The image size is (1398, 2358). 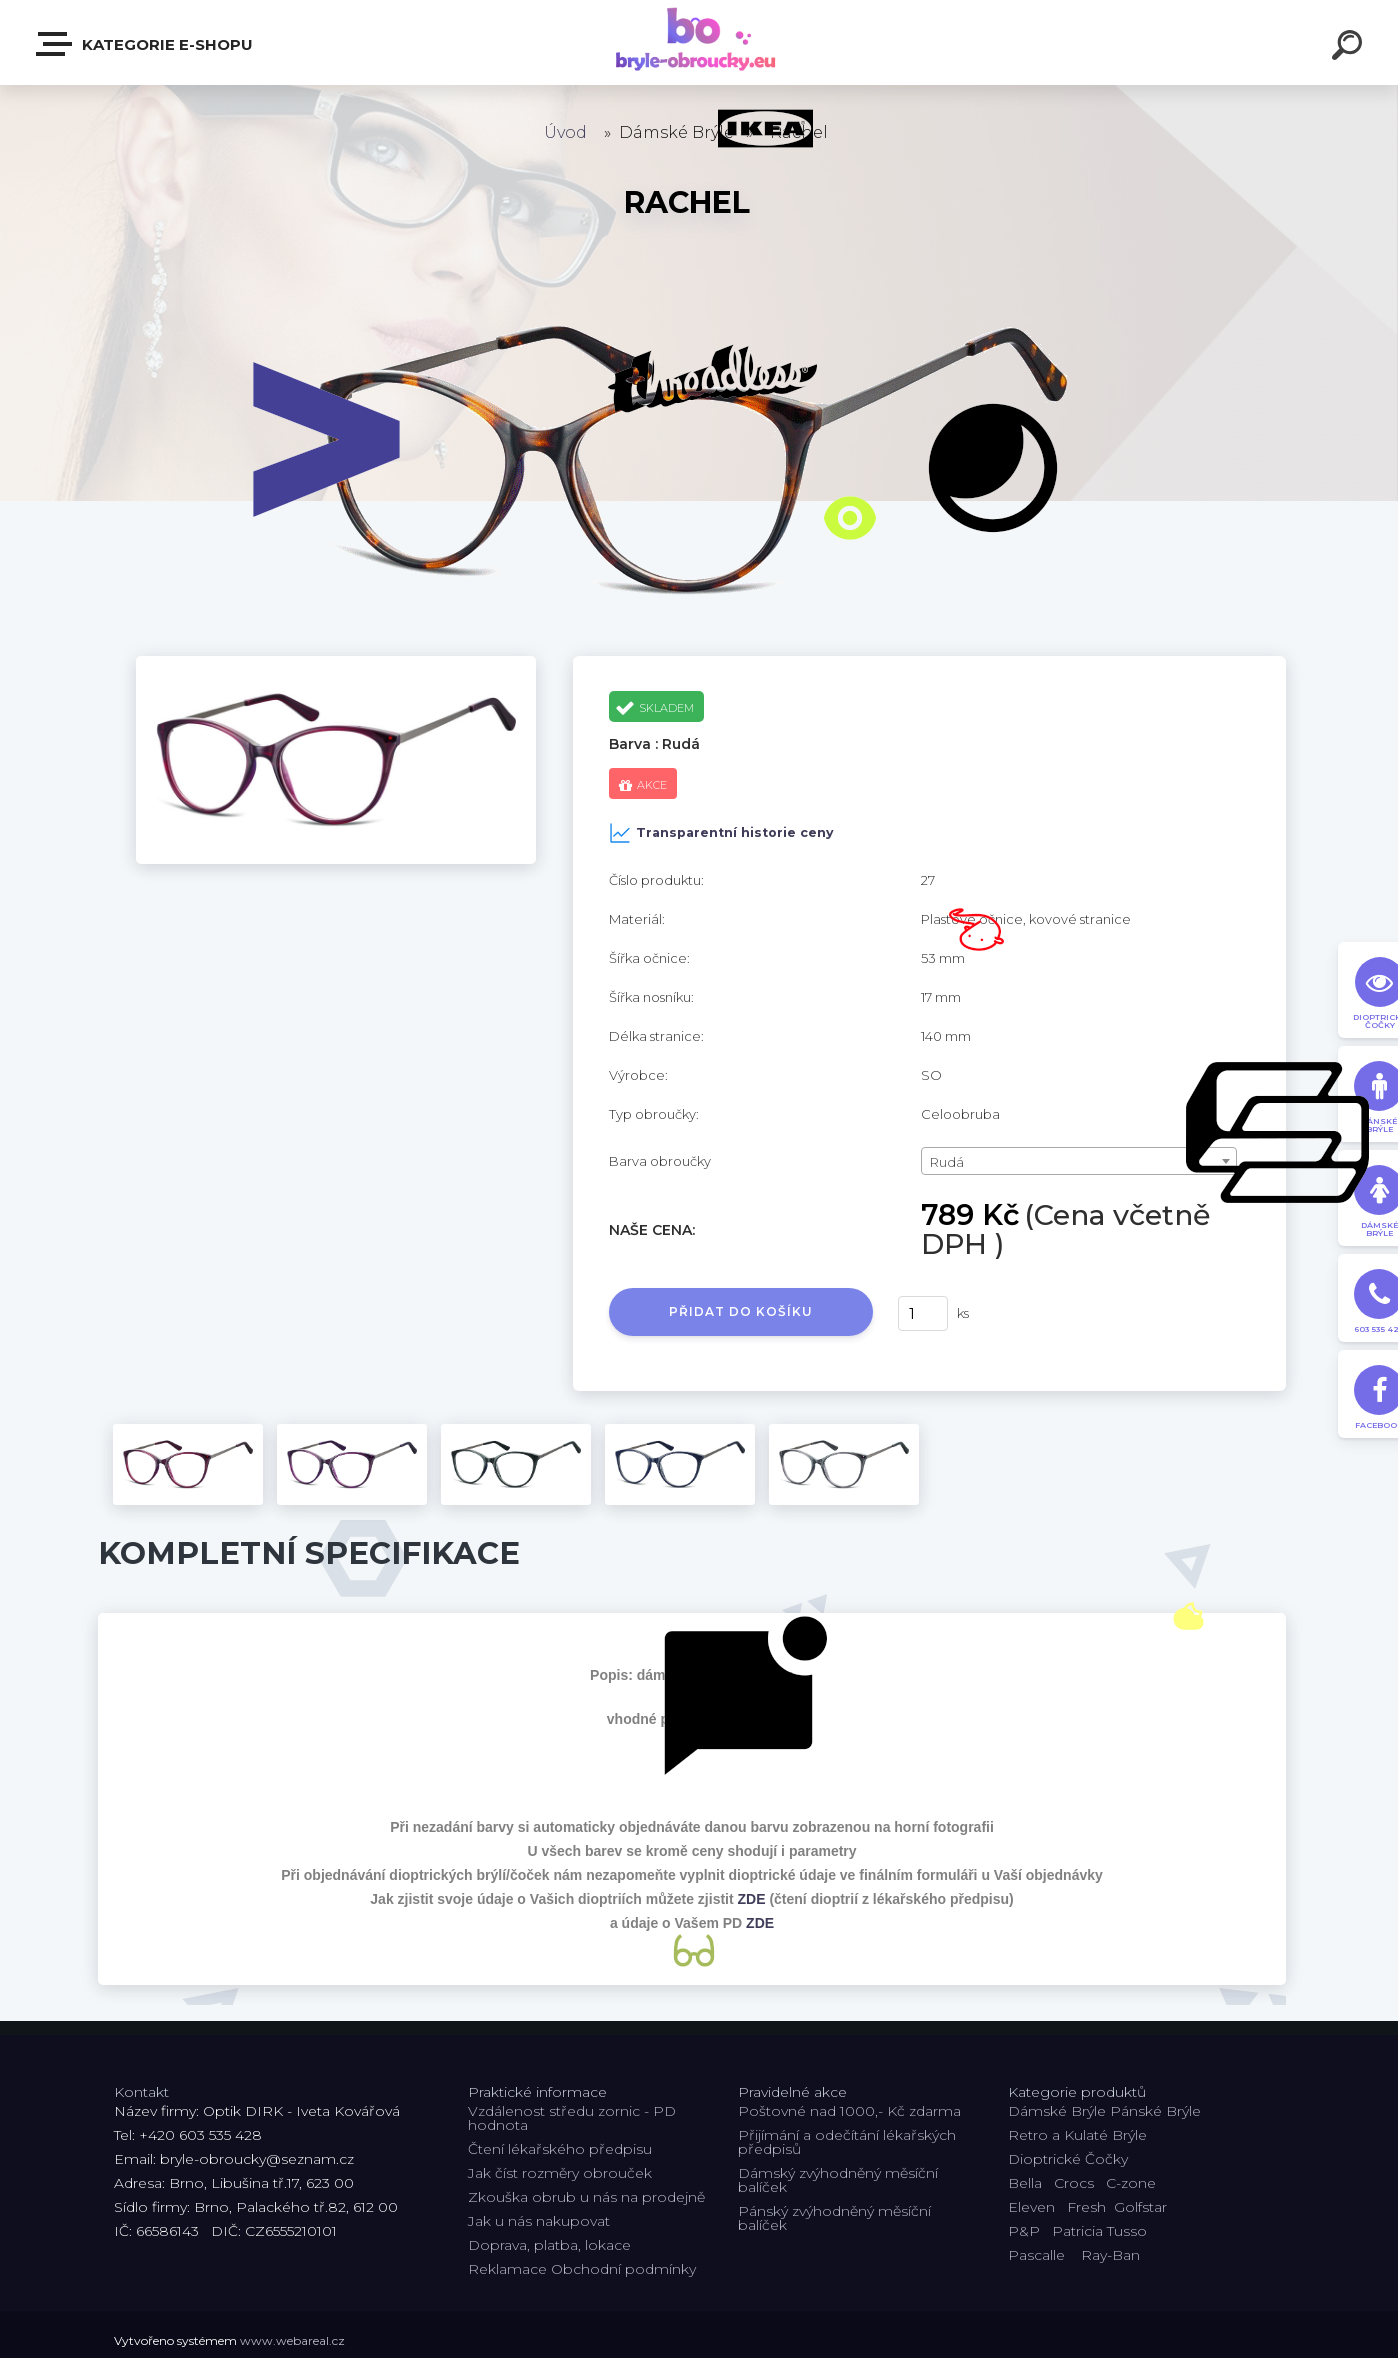 I want to click on support creators on afdian, so click(x=976, y=929).